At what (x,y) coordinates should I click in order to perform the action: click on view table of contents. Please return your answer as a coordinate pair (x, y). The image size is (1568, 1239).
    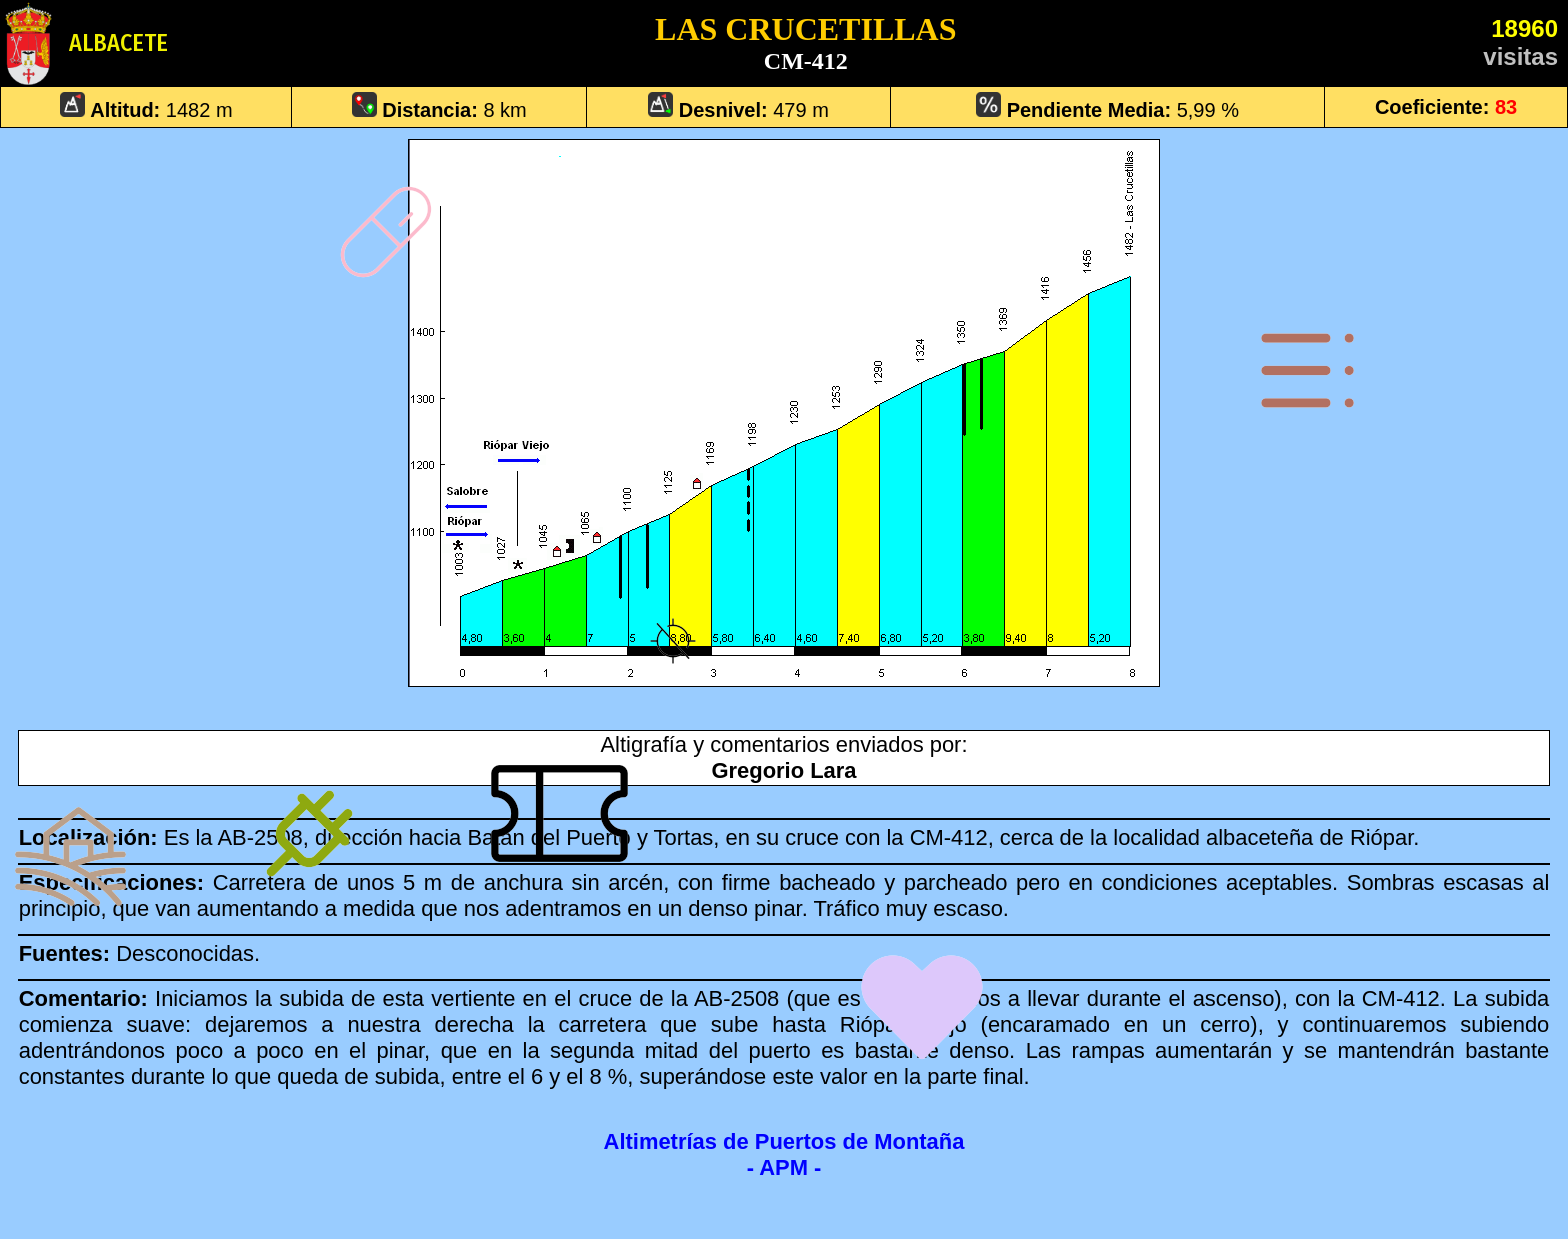
    Looking at the image, I should click on (1307, 370).